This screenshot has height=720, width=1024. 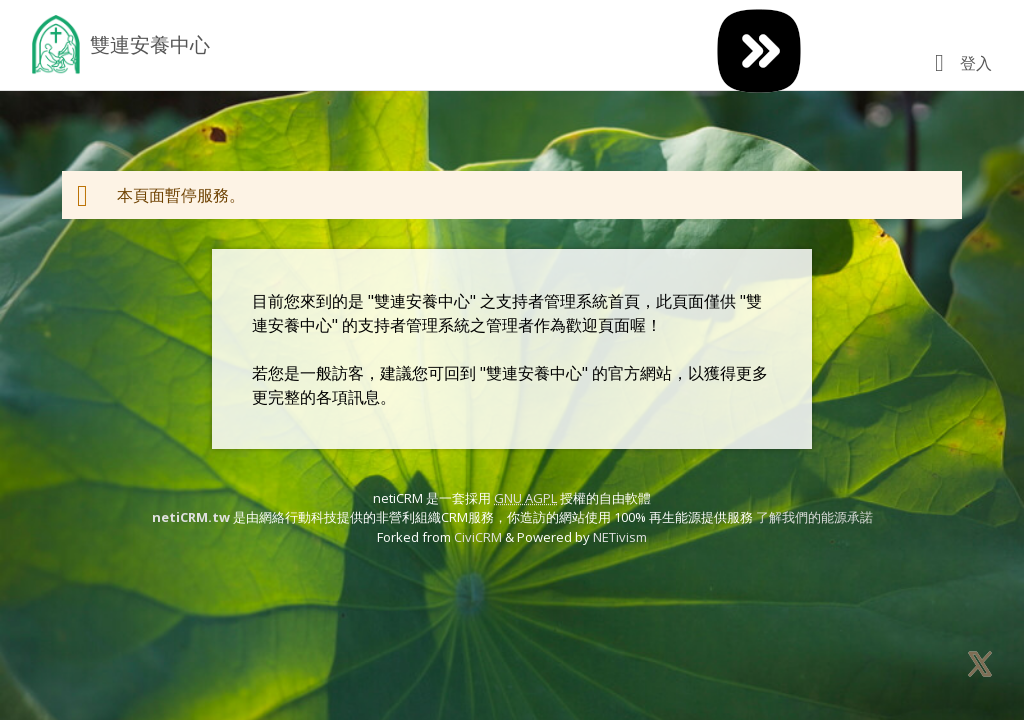 What do you see at coordinates (980, 664) in the screenshot?
I see `share to X (formerly Twitter)` at bounding box center [980, 664].